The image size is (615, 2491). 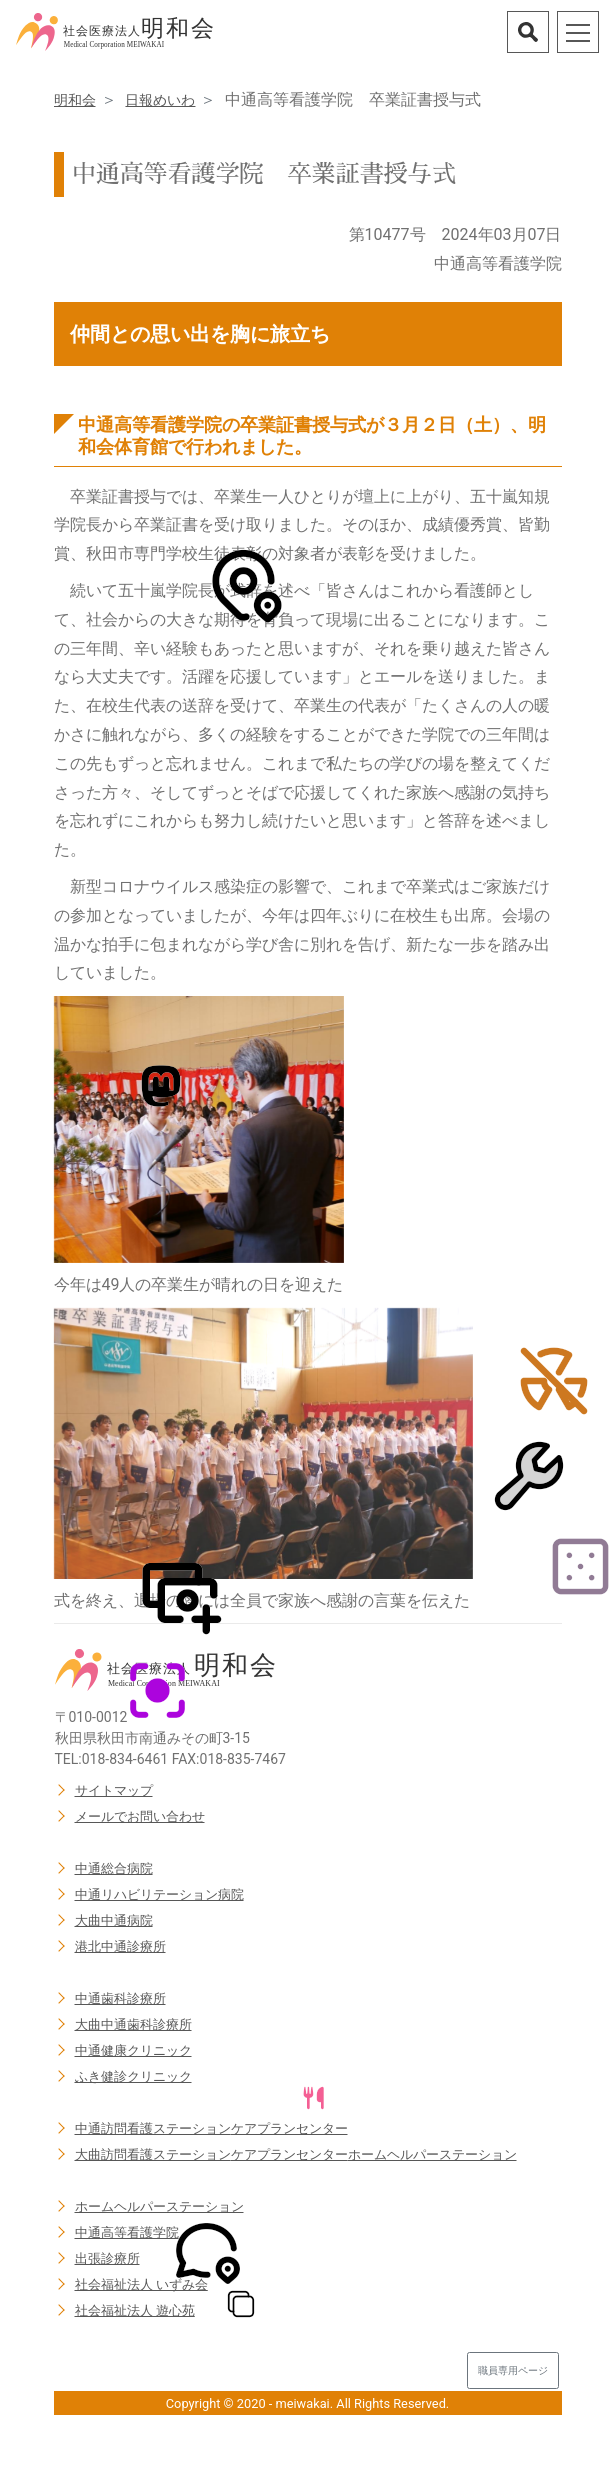 I want to click on add a new location pin, so click(x=243, y=584).